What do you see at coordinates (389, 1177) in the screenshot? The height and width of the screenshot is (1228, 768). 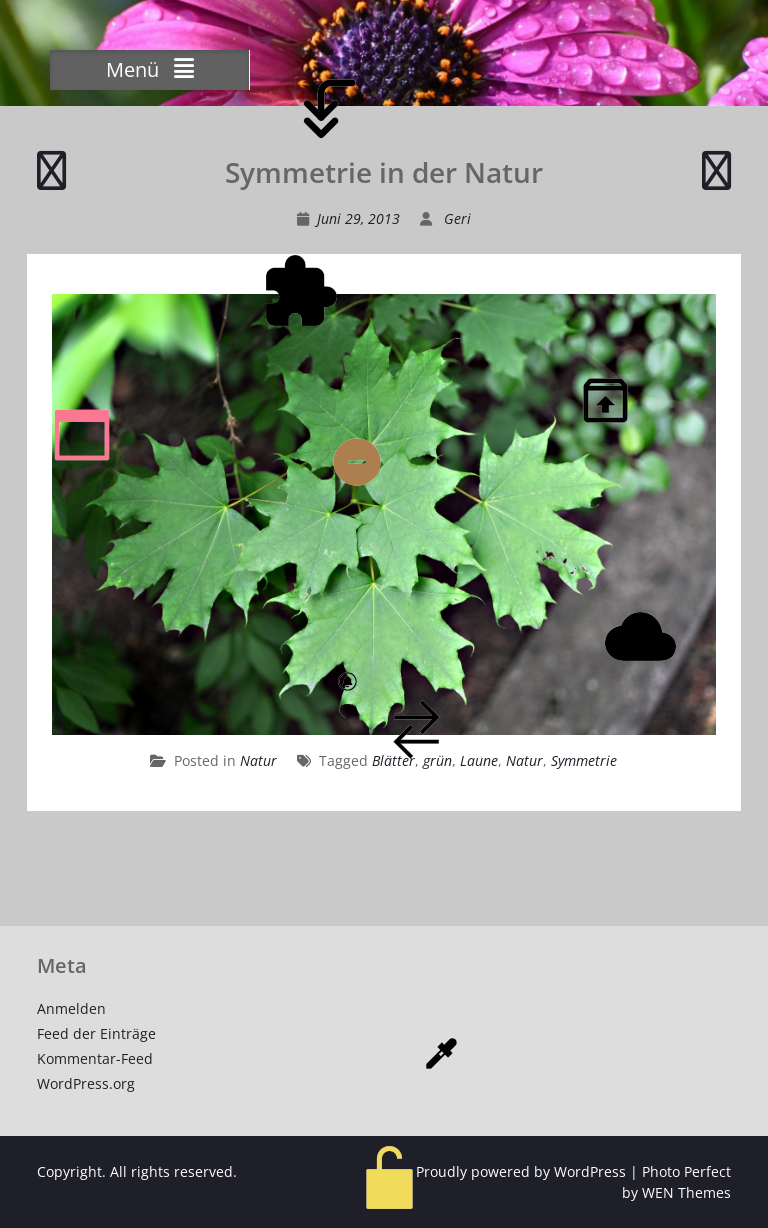 I see `unlocked or unsecured state` at bounding box center [389, 1177].